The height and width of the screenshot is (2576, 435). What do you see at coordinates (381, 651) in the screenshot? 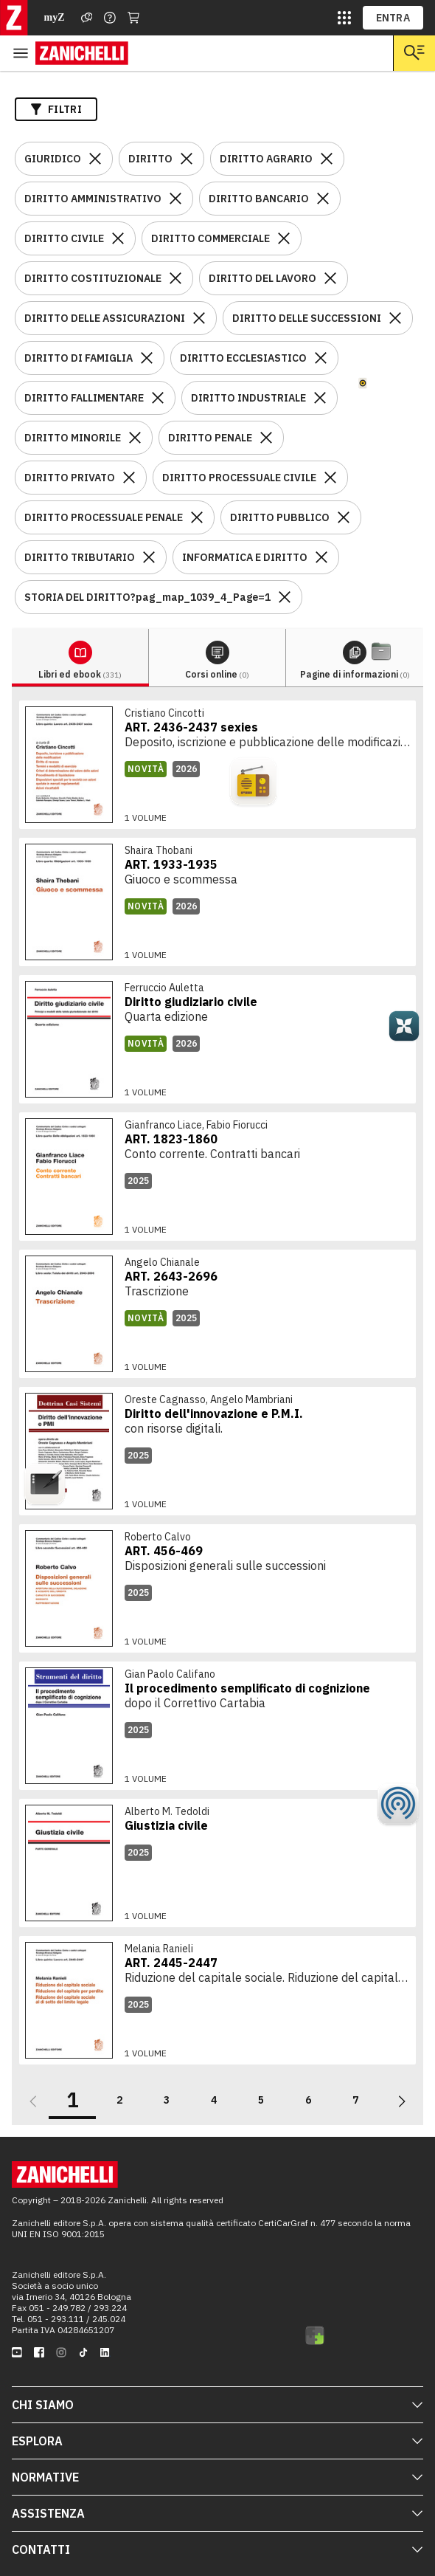
I see `open the file manager` at bounding box center [381, 651].